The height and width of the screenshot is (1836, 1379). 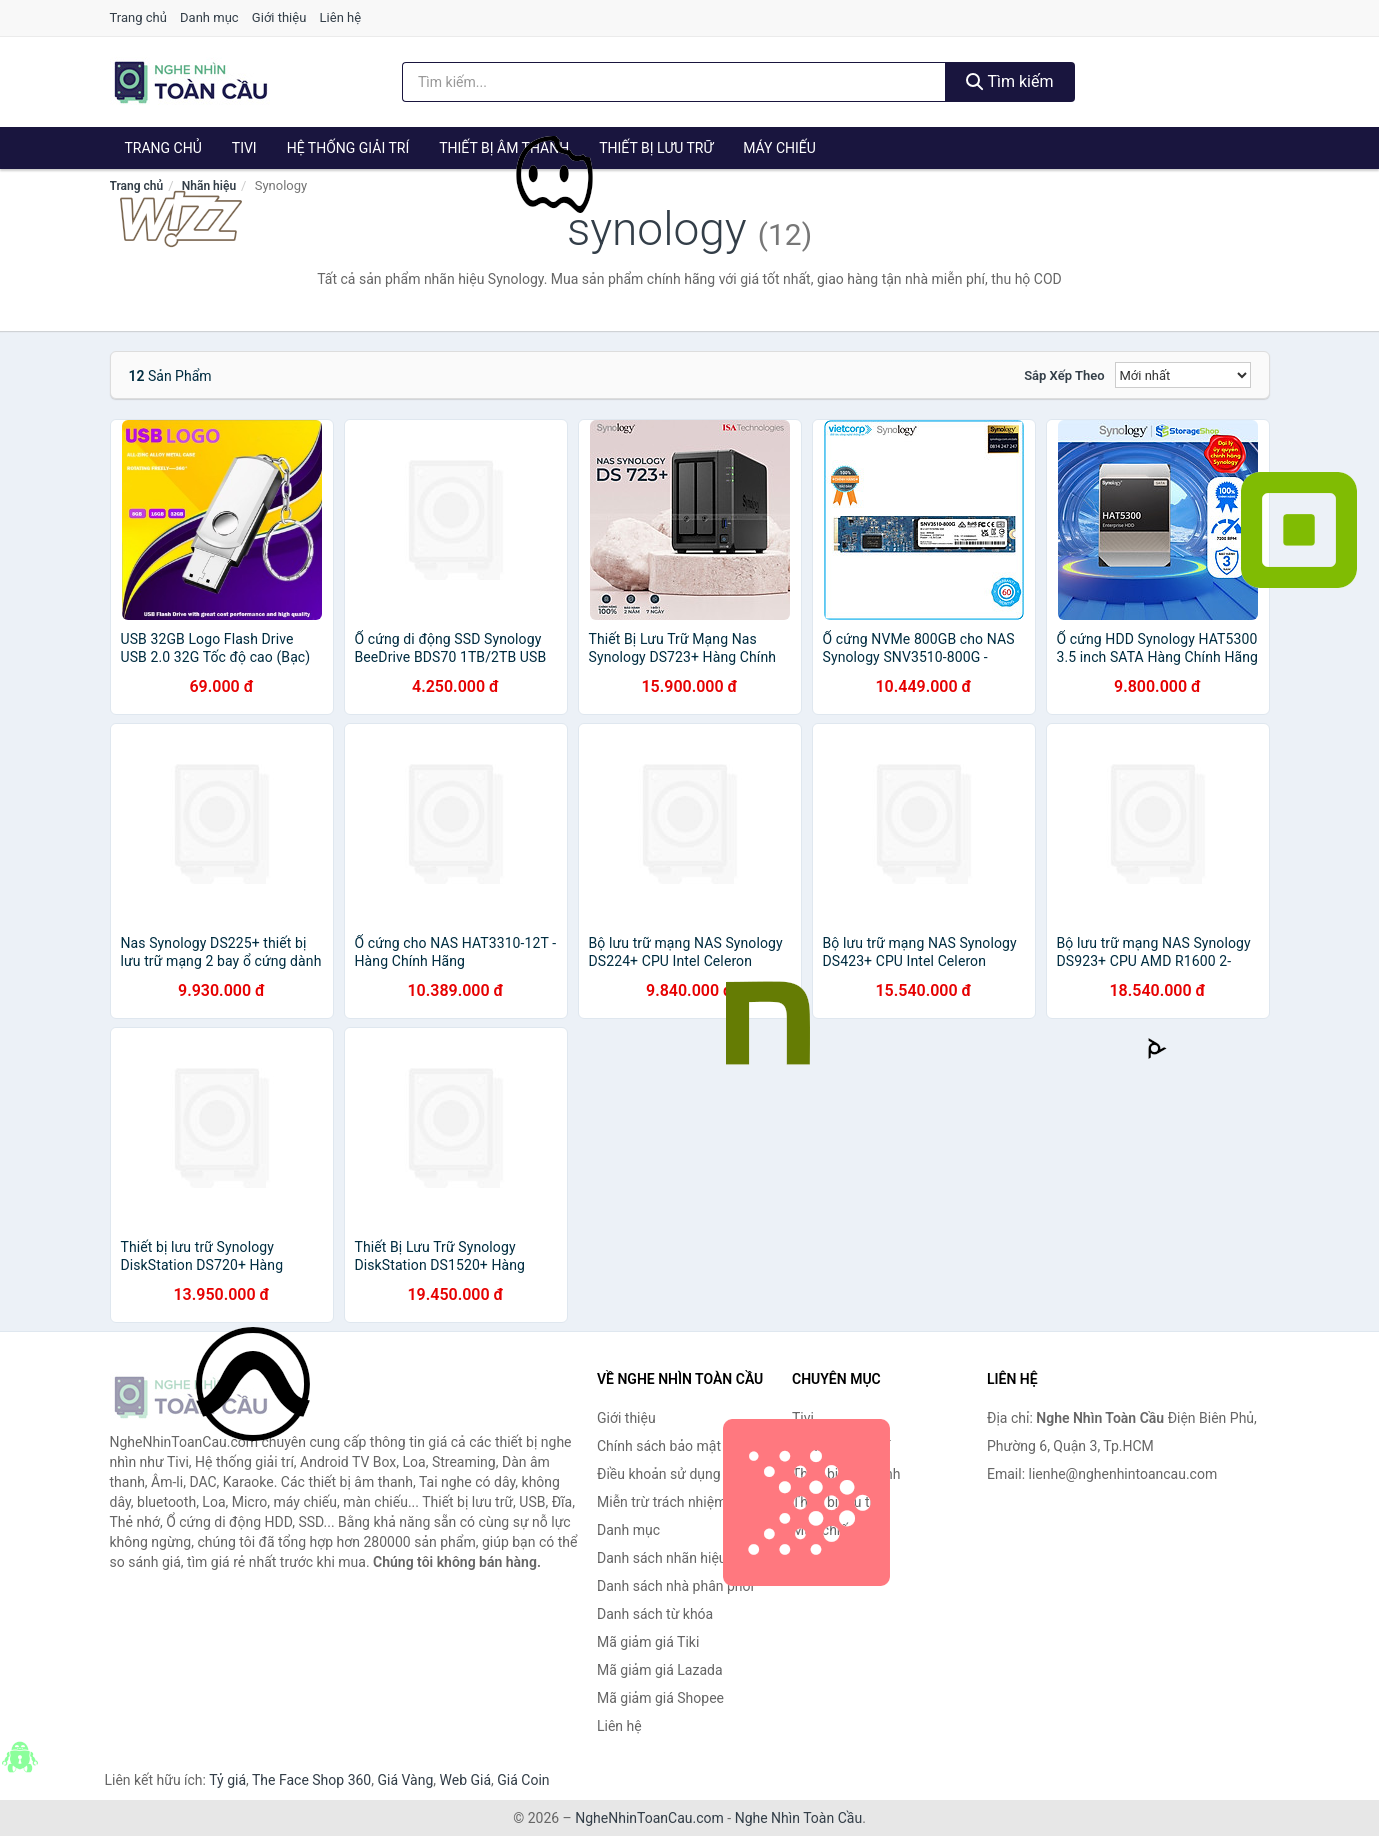 I want to click on open the Note app, so click(x=768, y=1023).